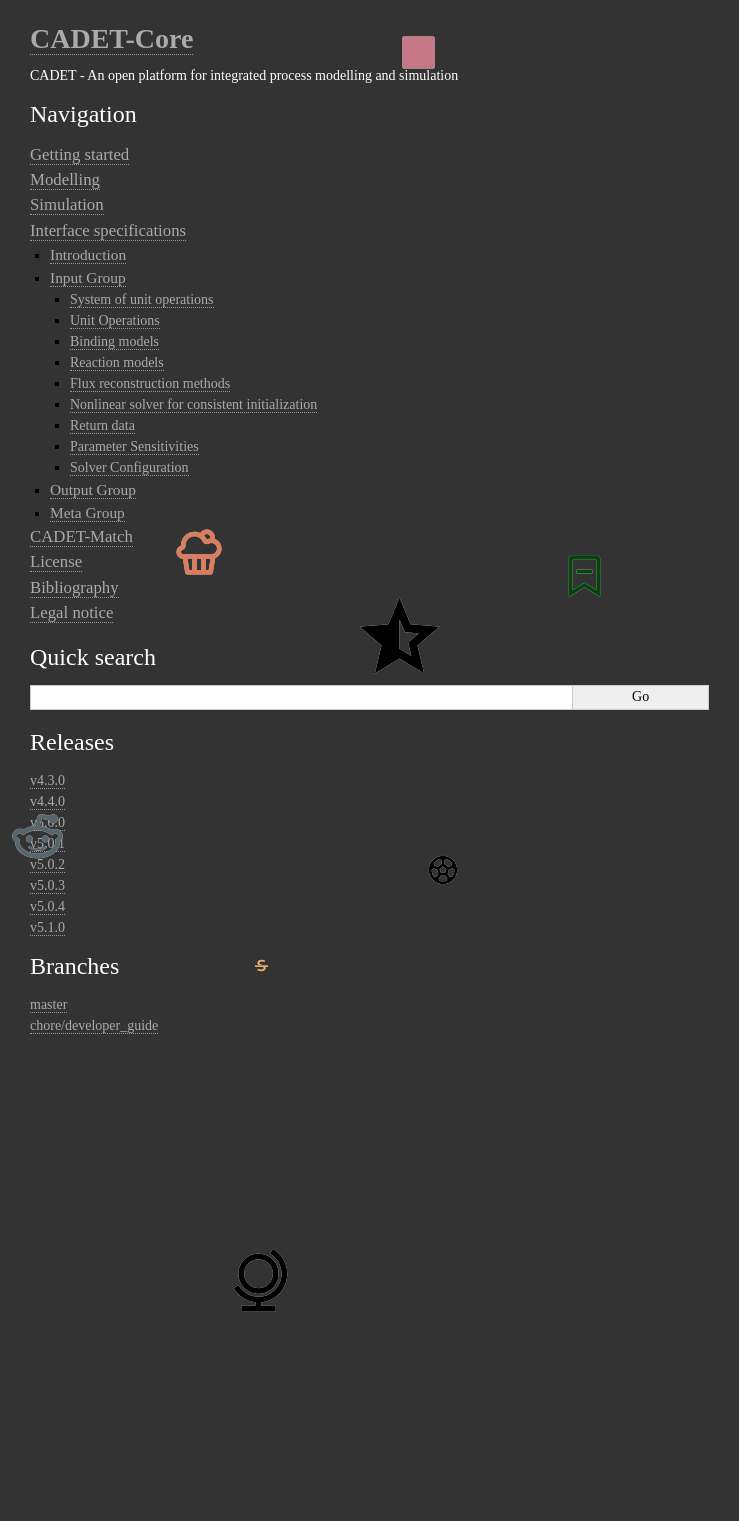  Describe the element at coordinates (37, 835) in the screenshot. I see `open the Reddit app` at that location.